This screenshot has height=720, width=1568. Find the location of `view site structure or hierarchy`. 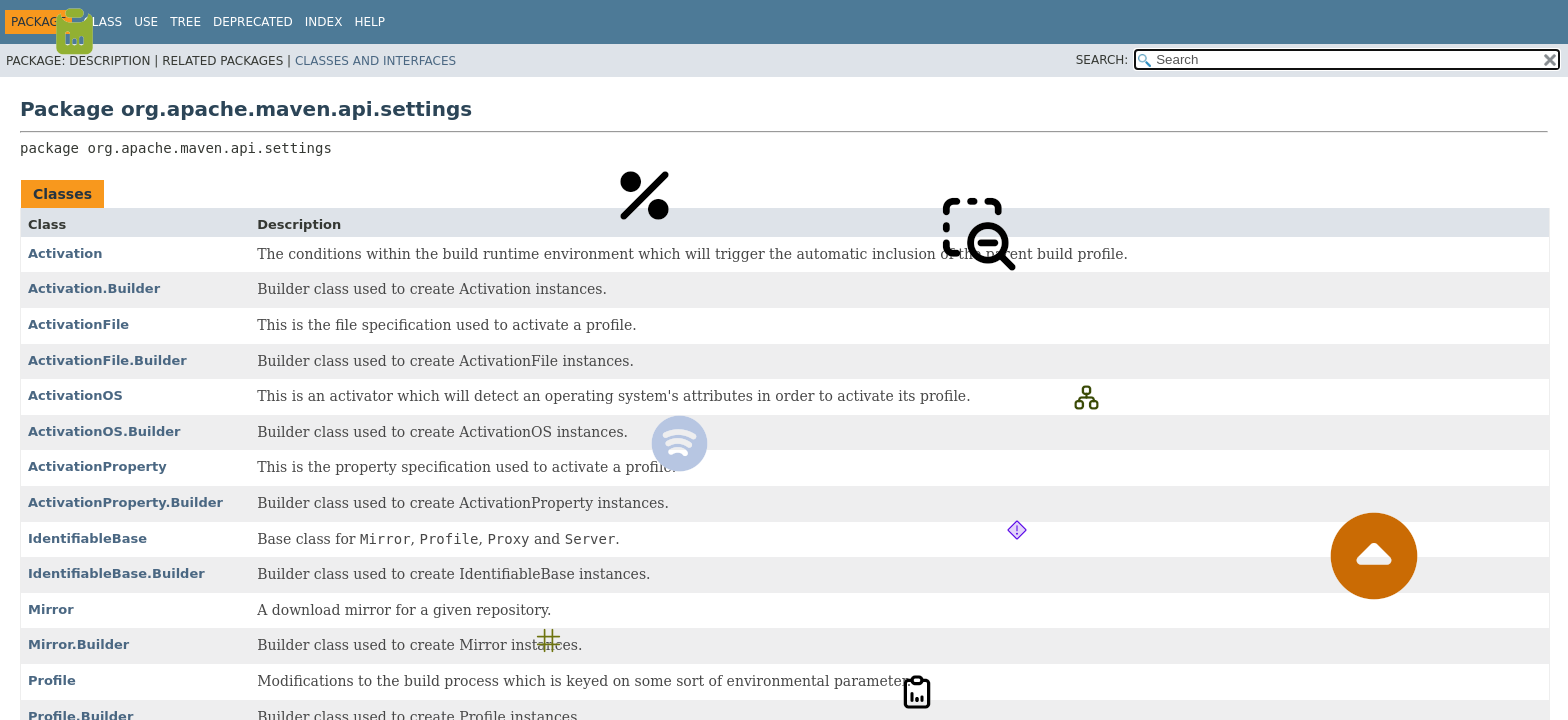

view site structure or hierarchy is located at coordinates (1086, 397).